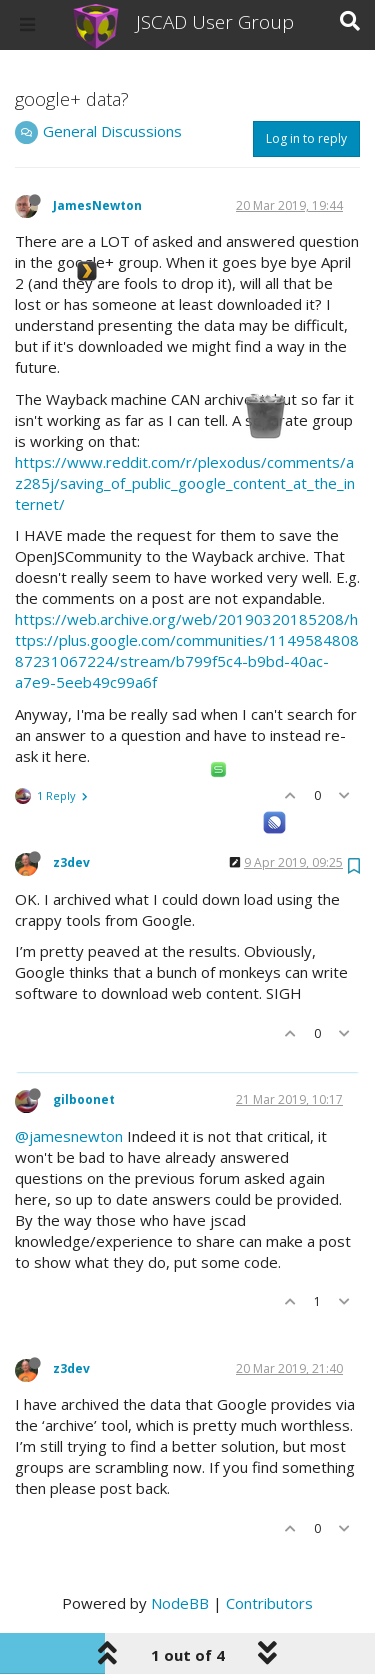 The image size is (375, 1674). I want to click on trash bin containing items ready to be emptied, so click(265, 416).